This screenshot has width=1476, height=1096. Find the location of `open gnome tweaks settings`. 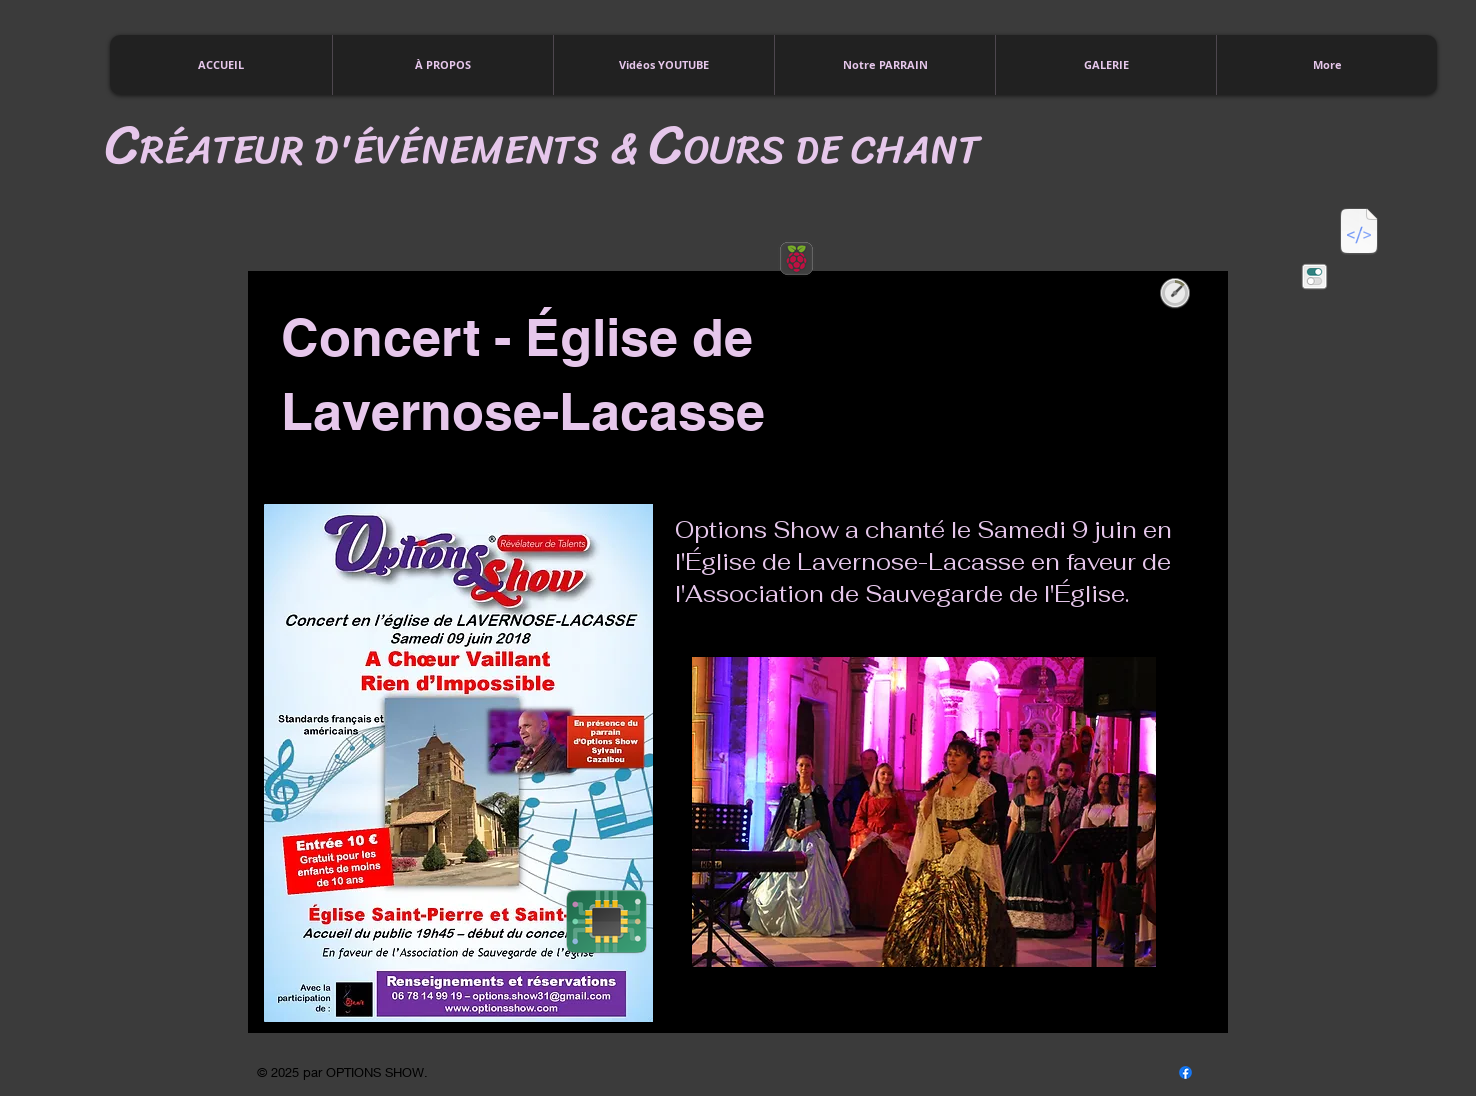

open gnome tweaks settings is located at coordinates (1314, 276).